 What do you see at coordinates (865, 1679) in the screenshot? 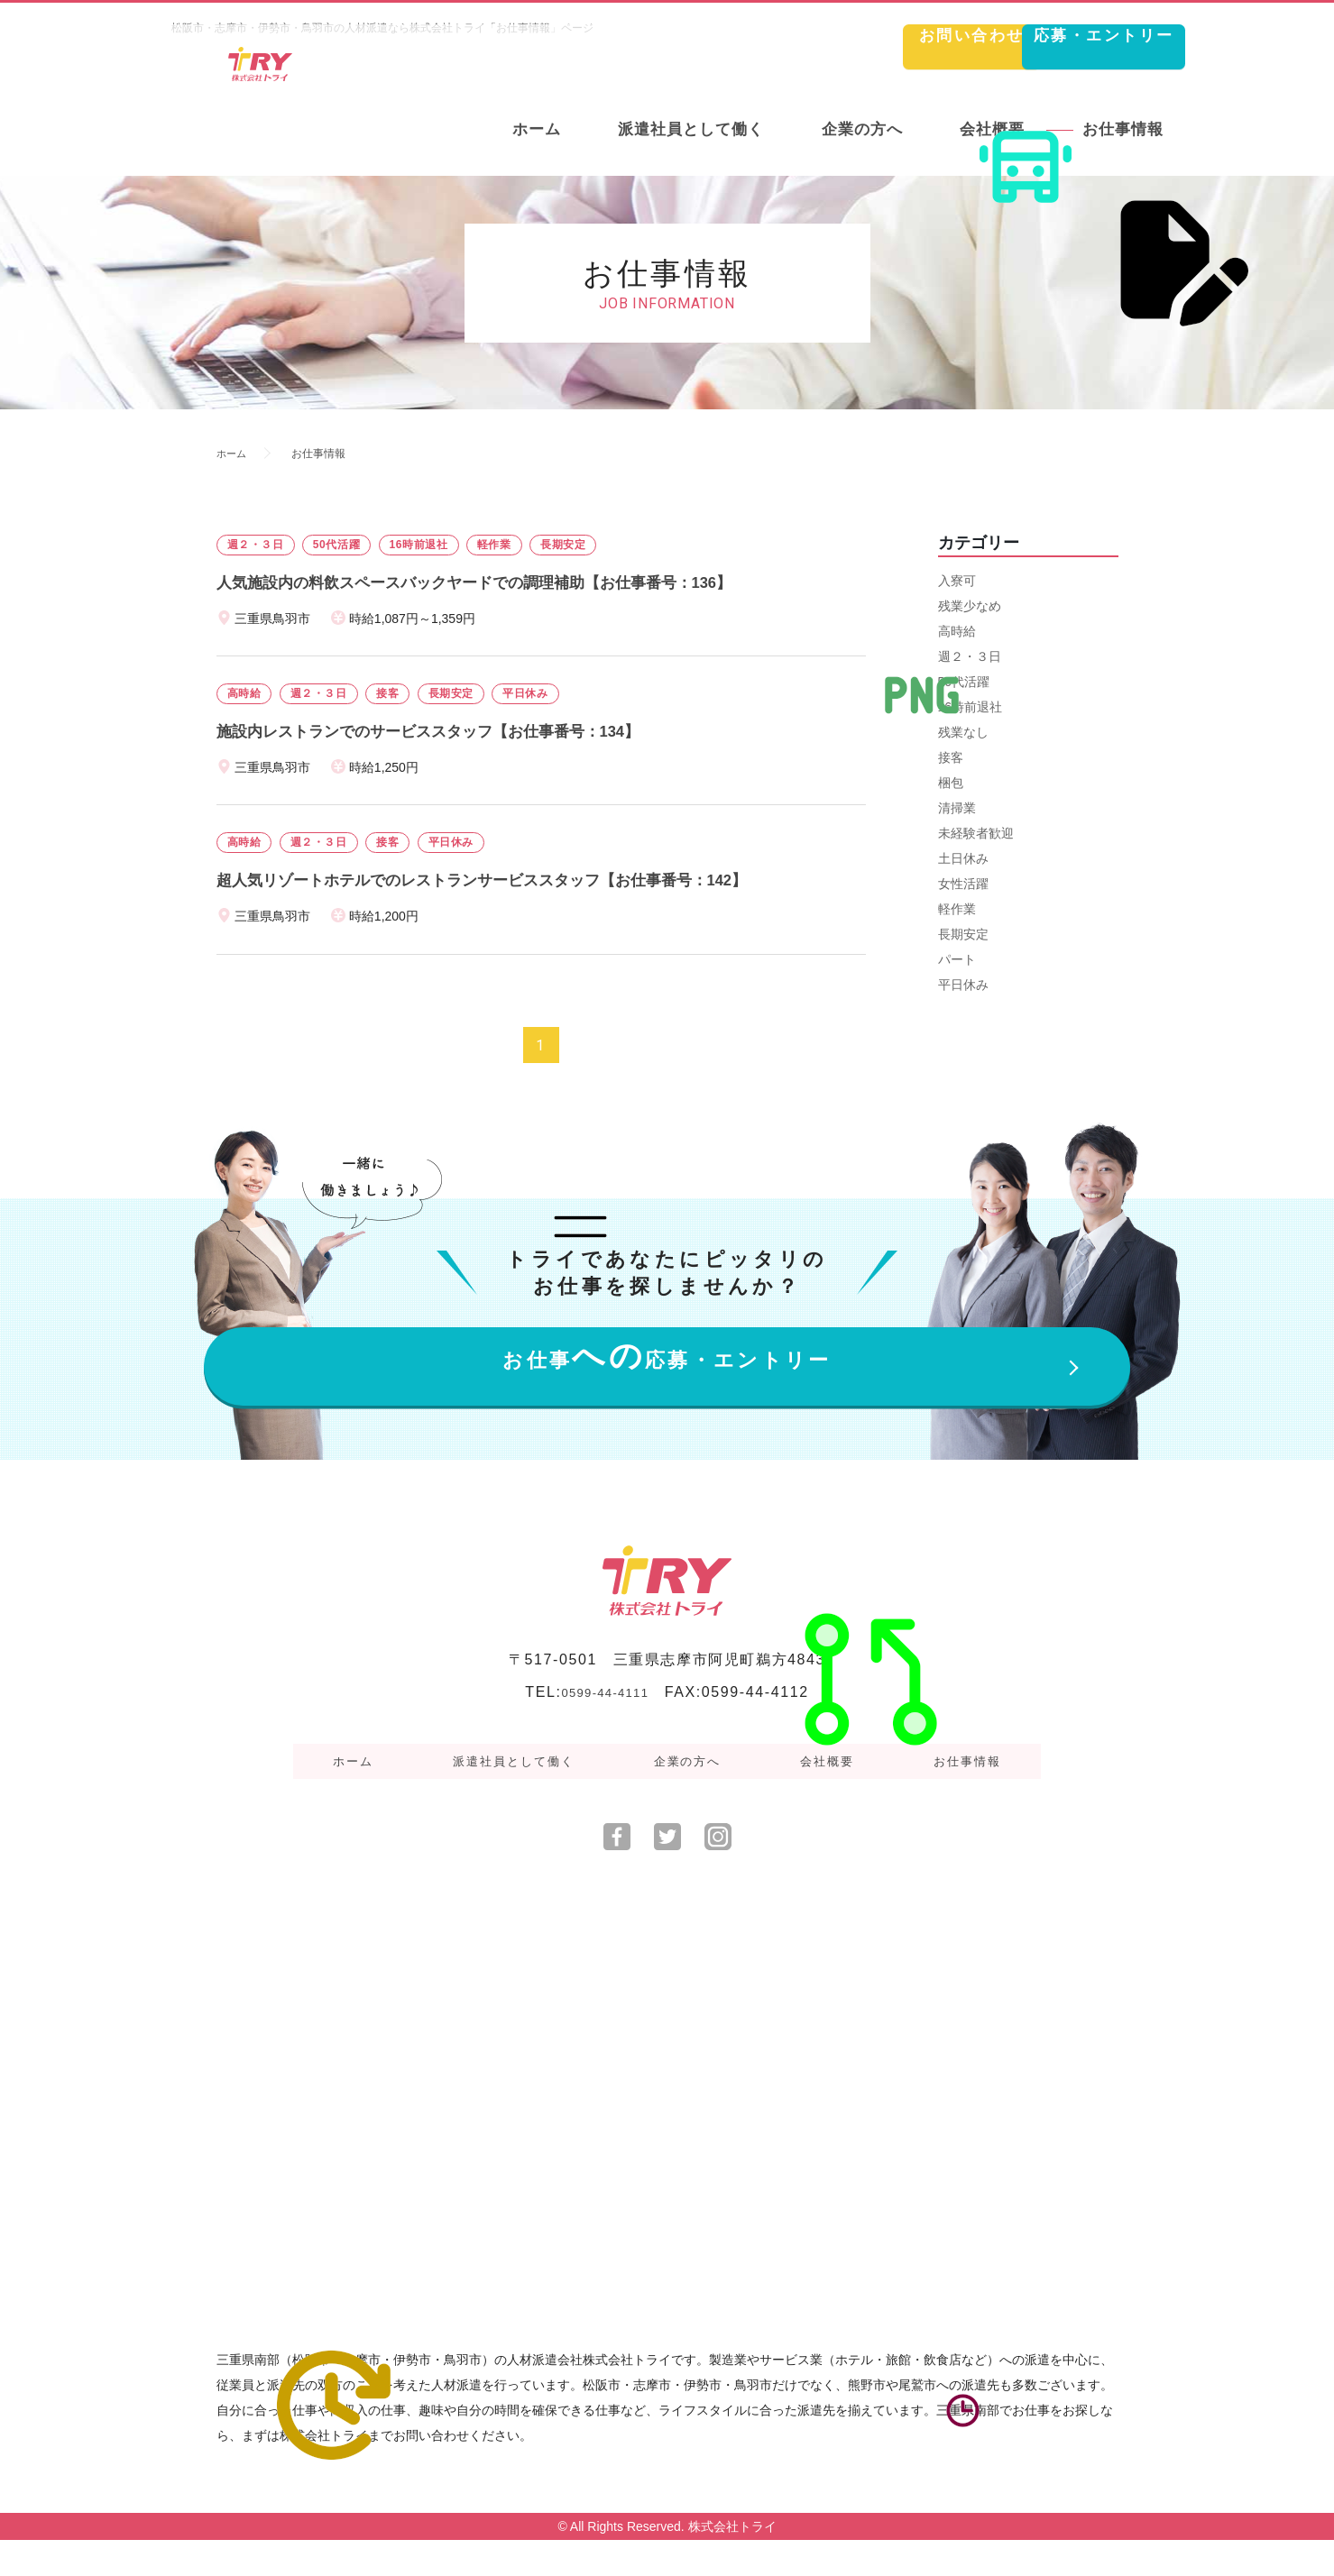
I see `create a new pull request` at bounding box center [865, 1679].